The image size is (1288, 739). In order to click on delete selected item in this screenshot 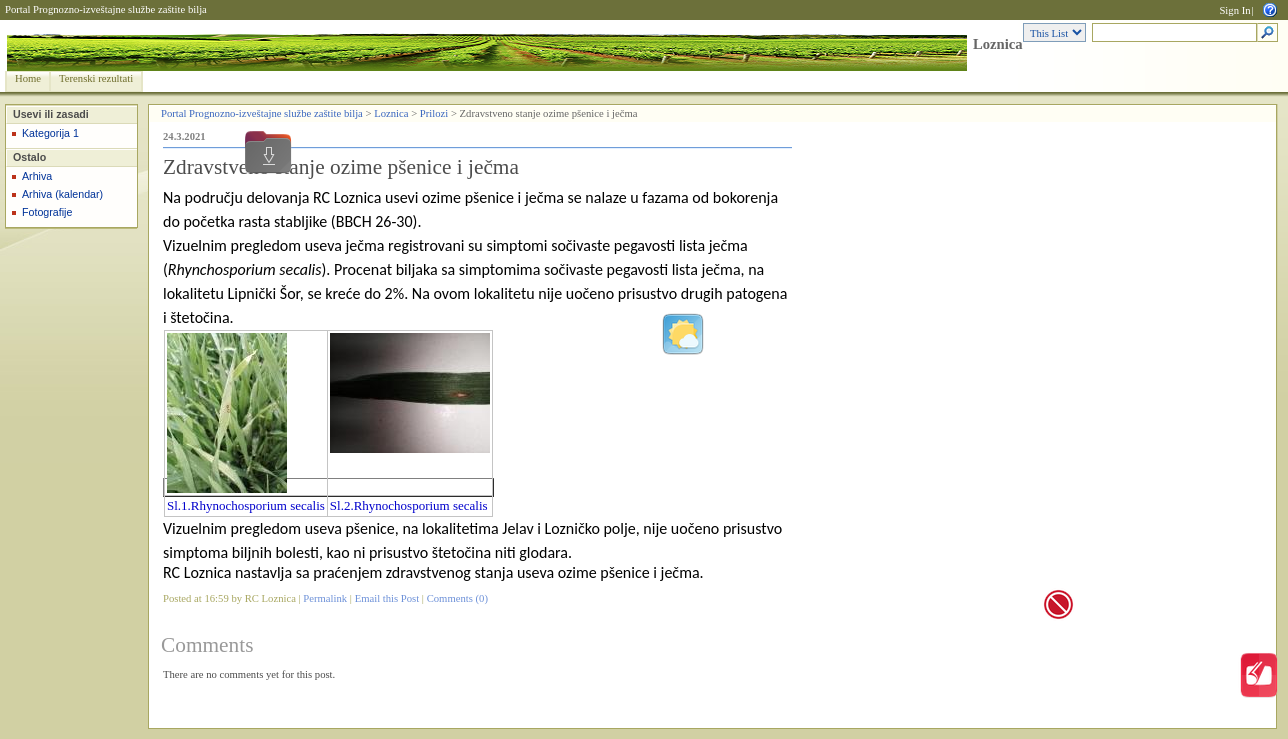, I will do `click(1058, 604)`.